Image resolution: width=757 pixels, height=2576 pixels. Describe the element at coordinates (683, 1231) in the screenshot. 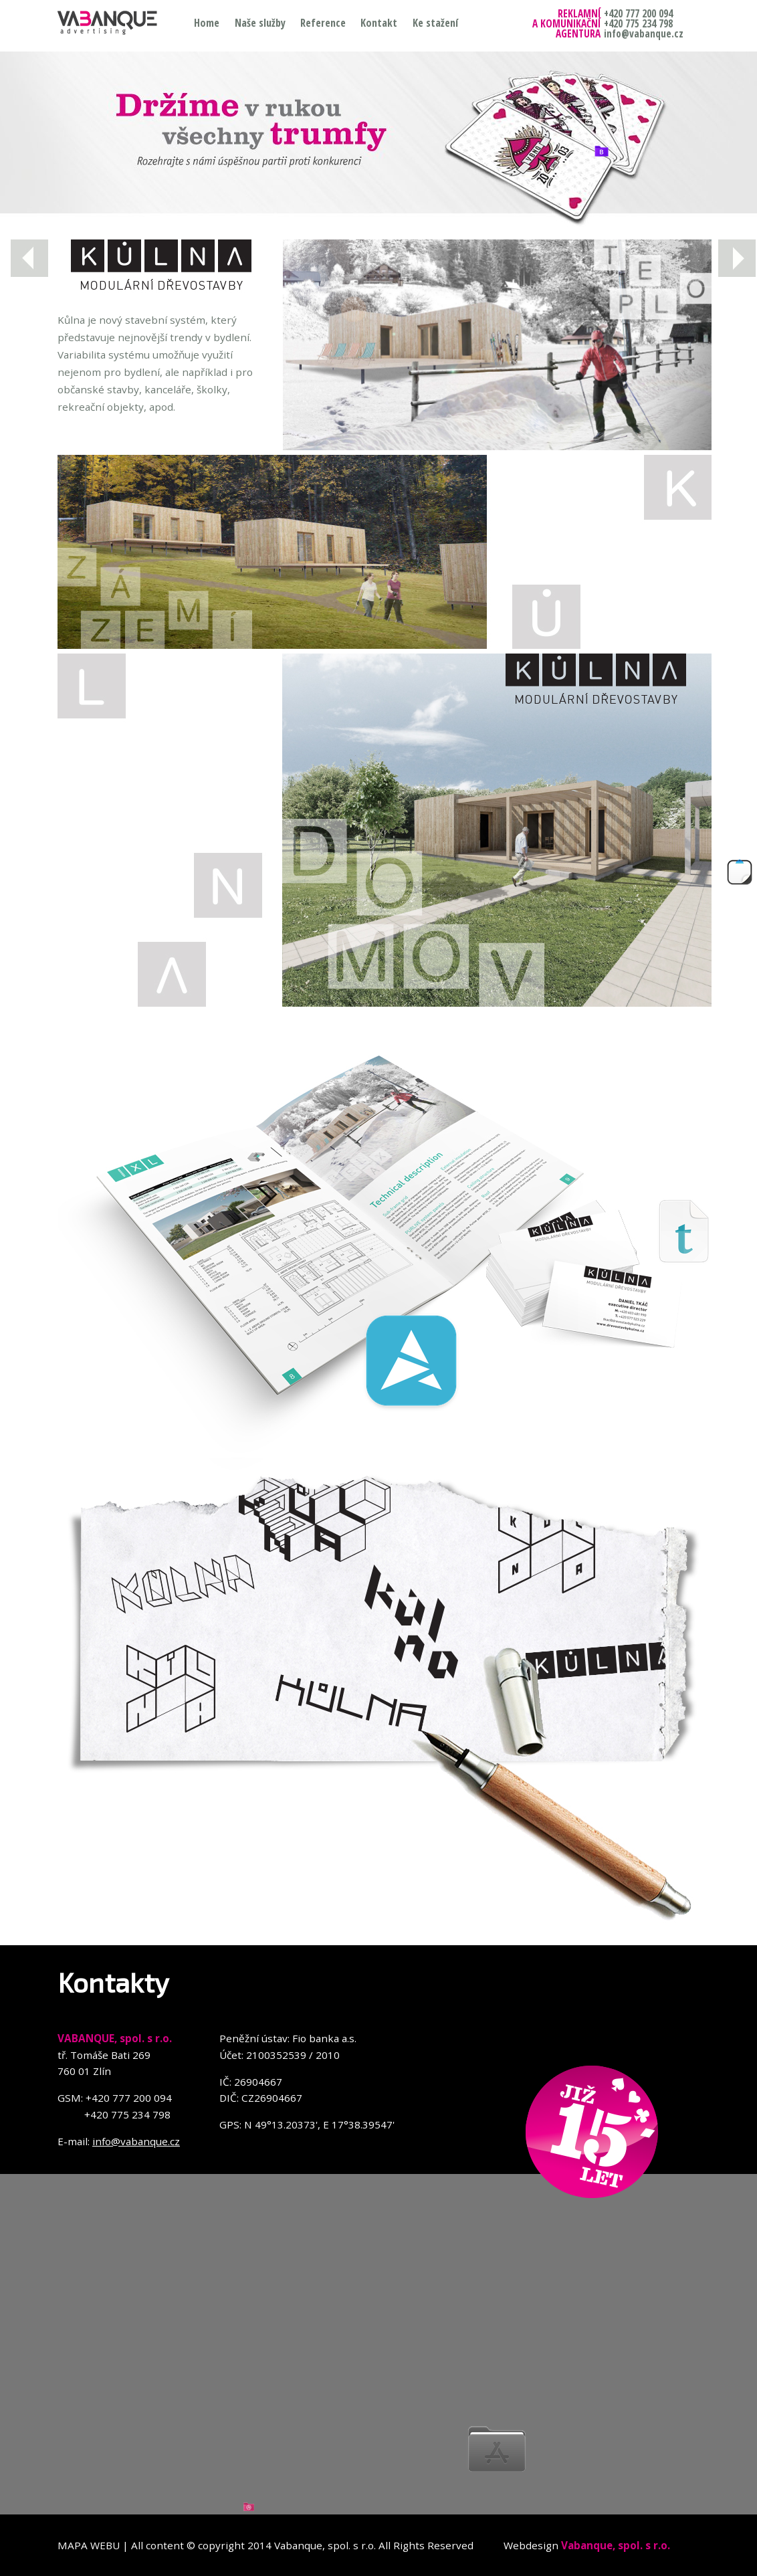

I see `a typst document file` at that location.